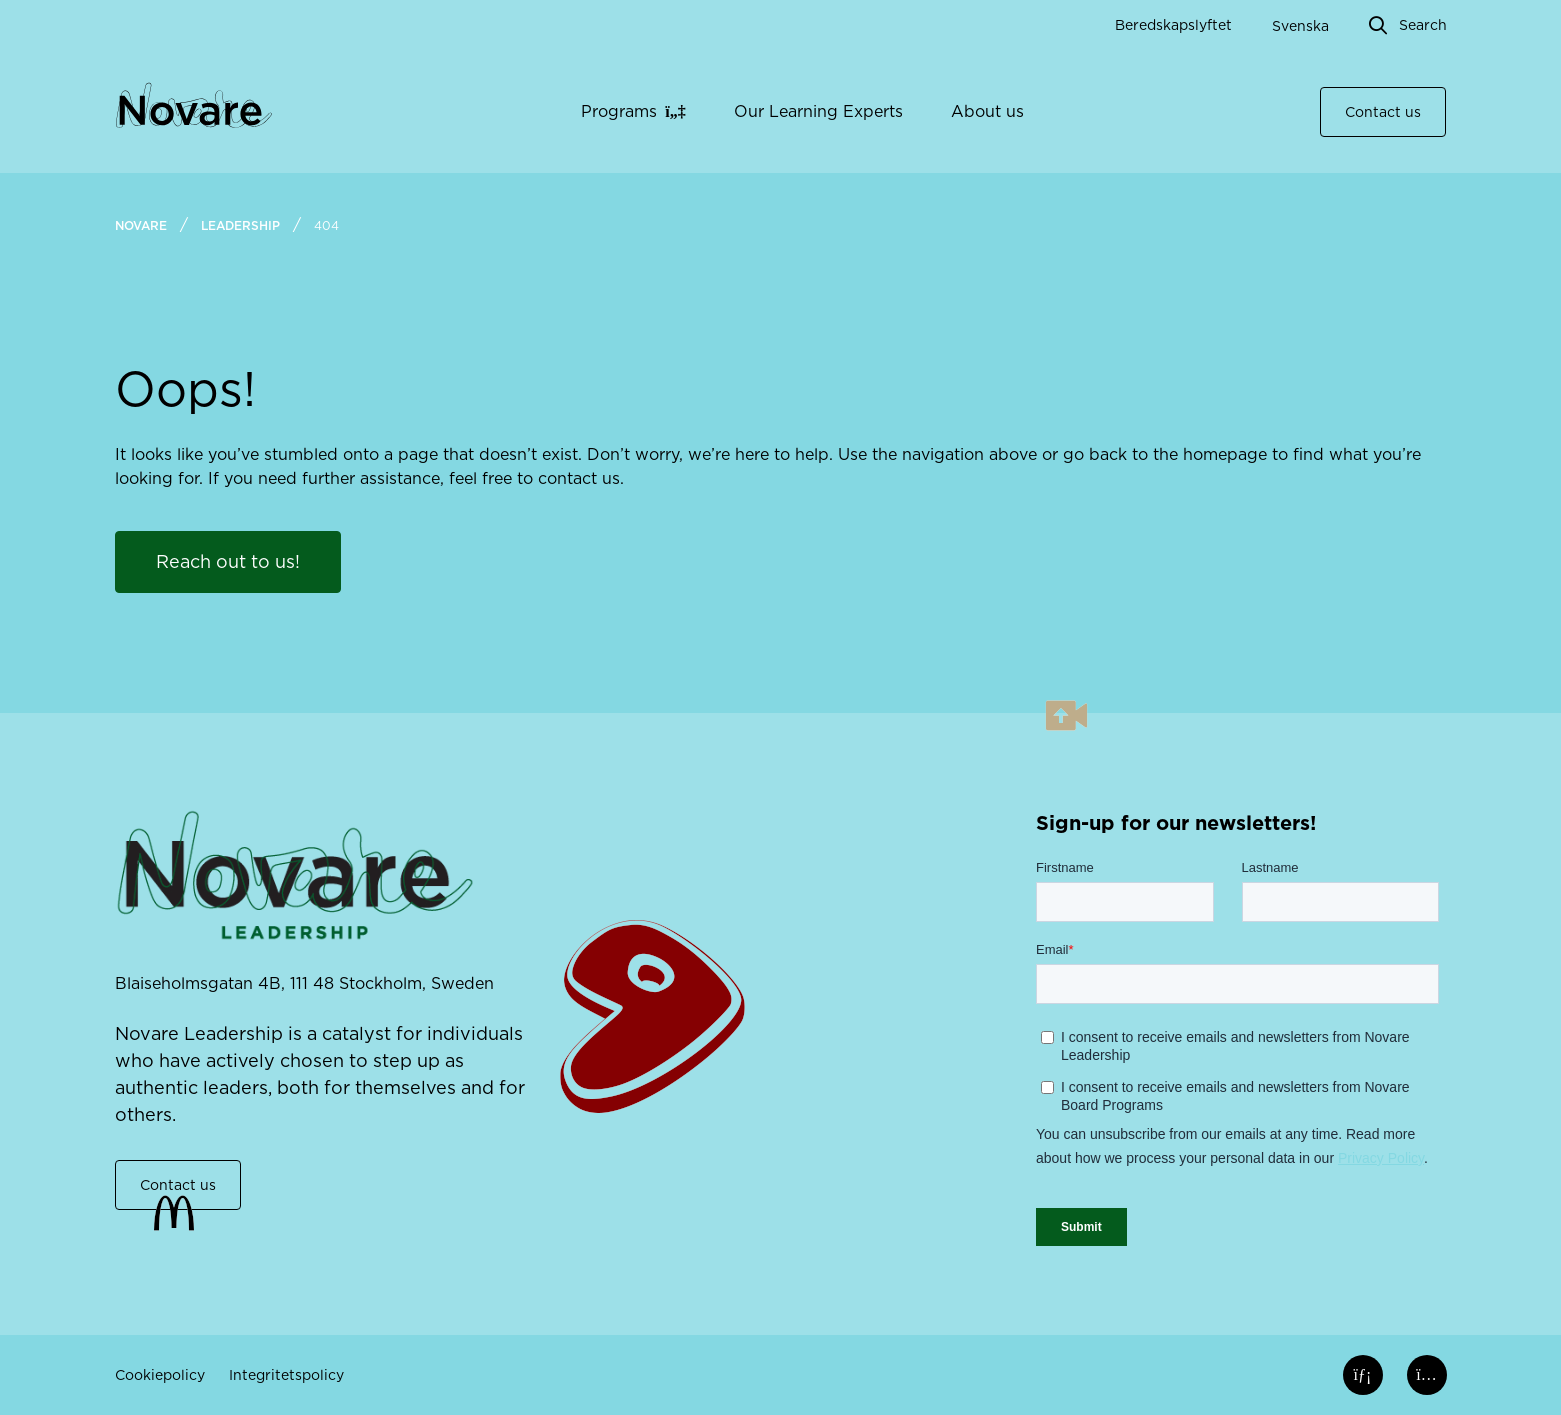 The height and width of the screenshot is (1415, 1561). I want to click on upload a video file, so click(1066, 715).